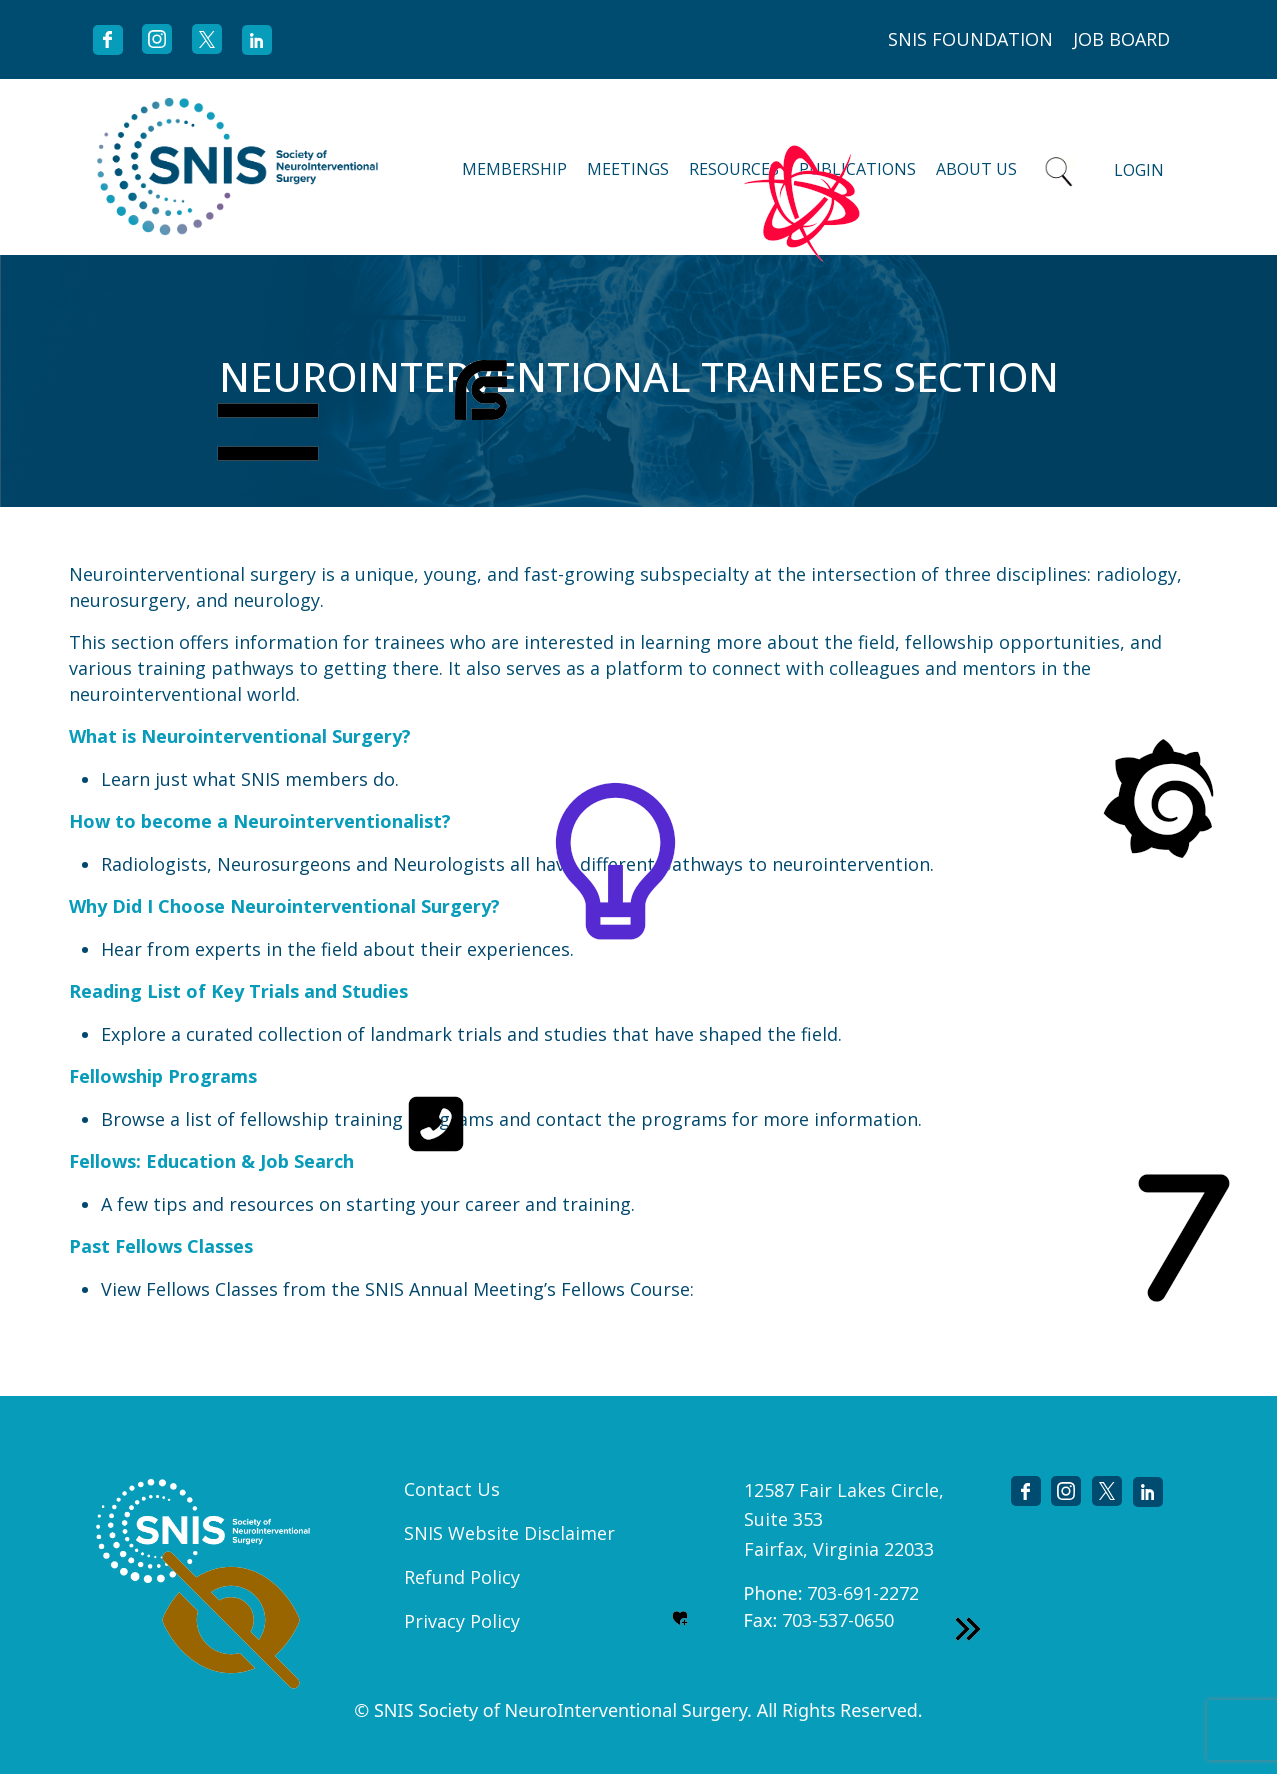 The width and height of the screenshot is (1277, 1774). What do you see at coordinates (231, 1620) in the screenshot?
I see `hide password or sensitive content` at bounding box center [231, 1620].